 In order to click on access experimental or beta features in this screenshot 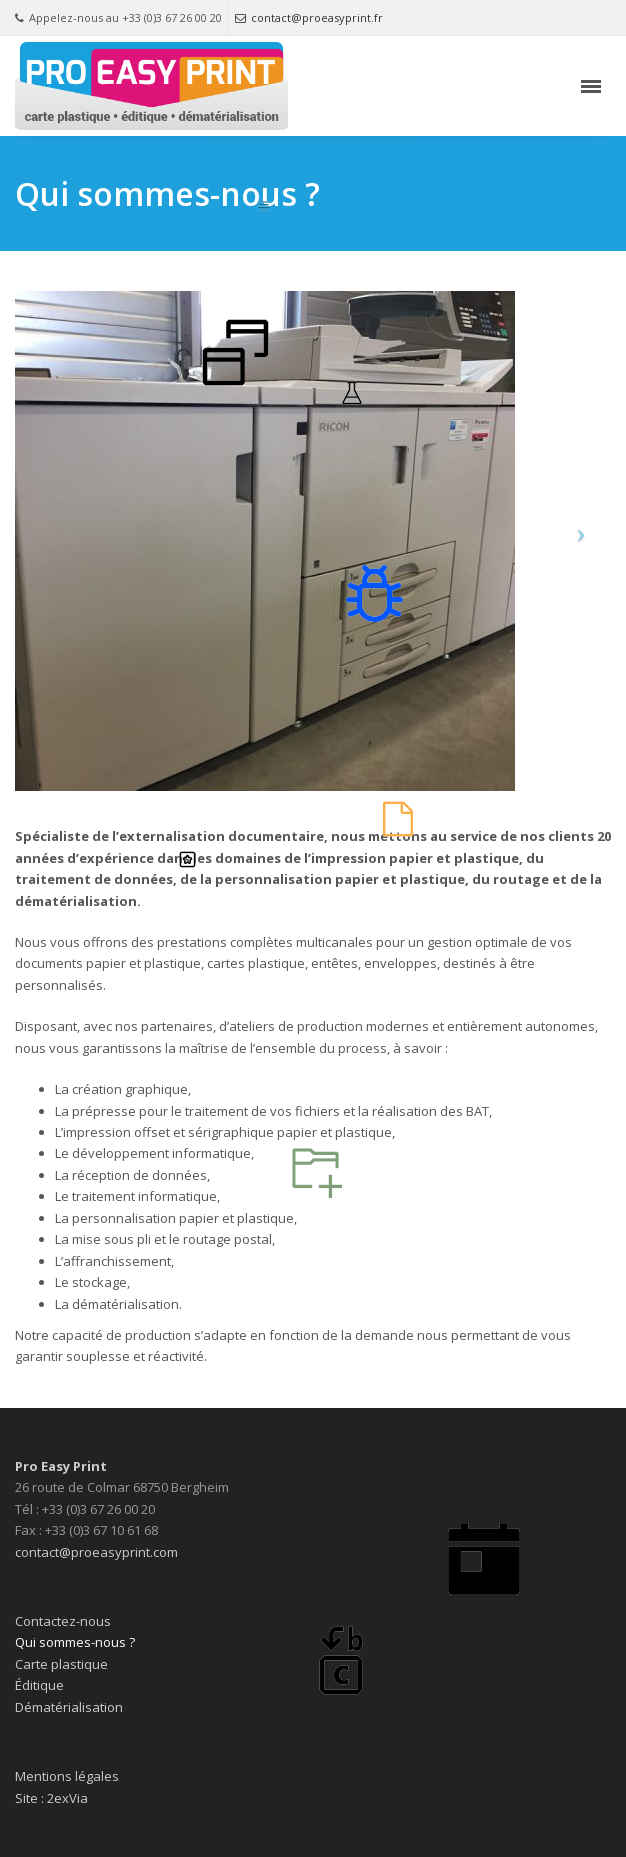, I will do `click(352, 393)`.